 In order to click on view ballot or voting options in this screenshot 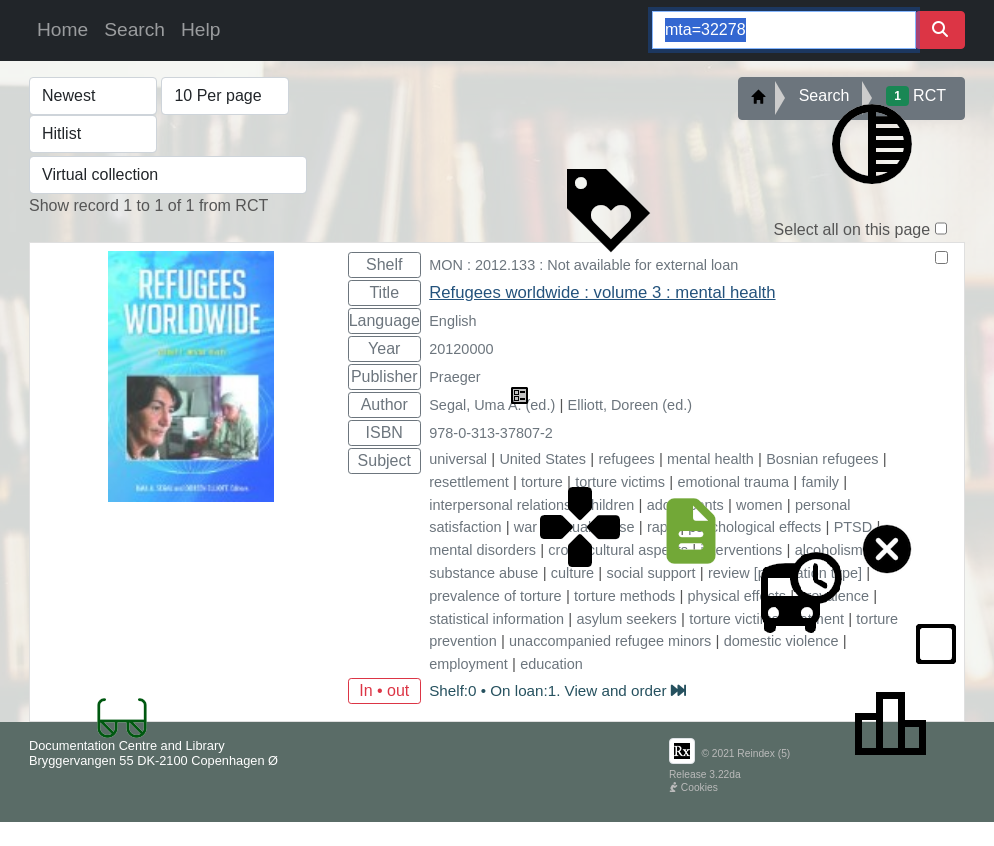, I will do `click(519, 395)`.